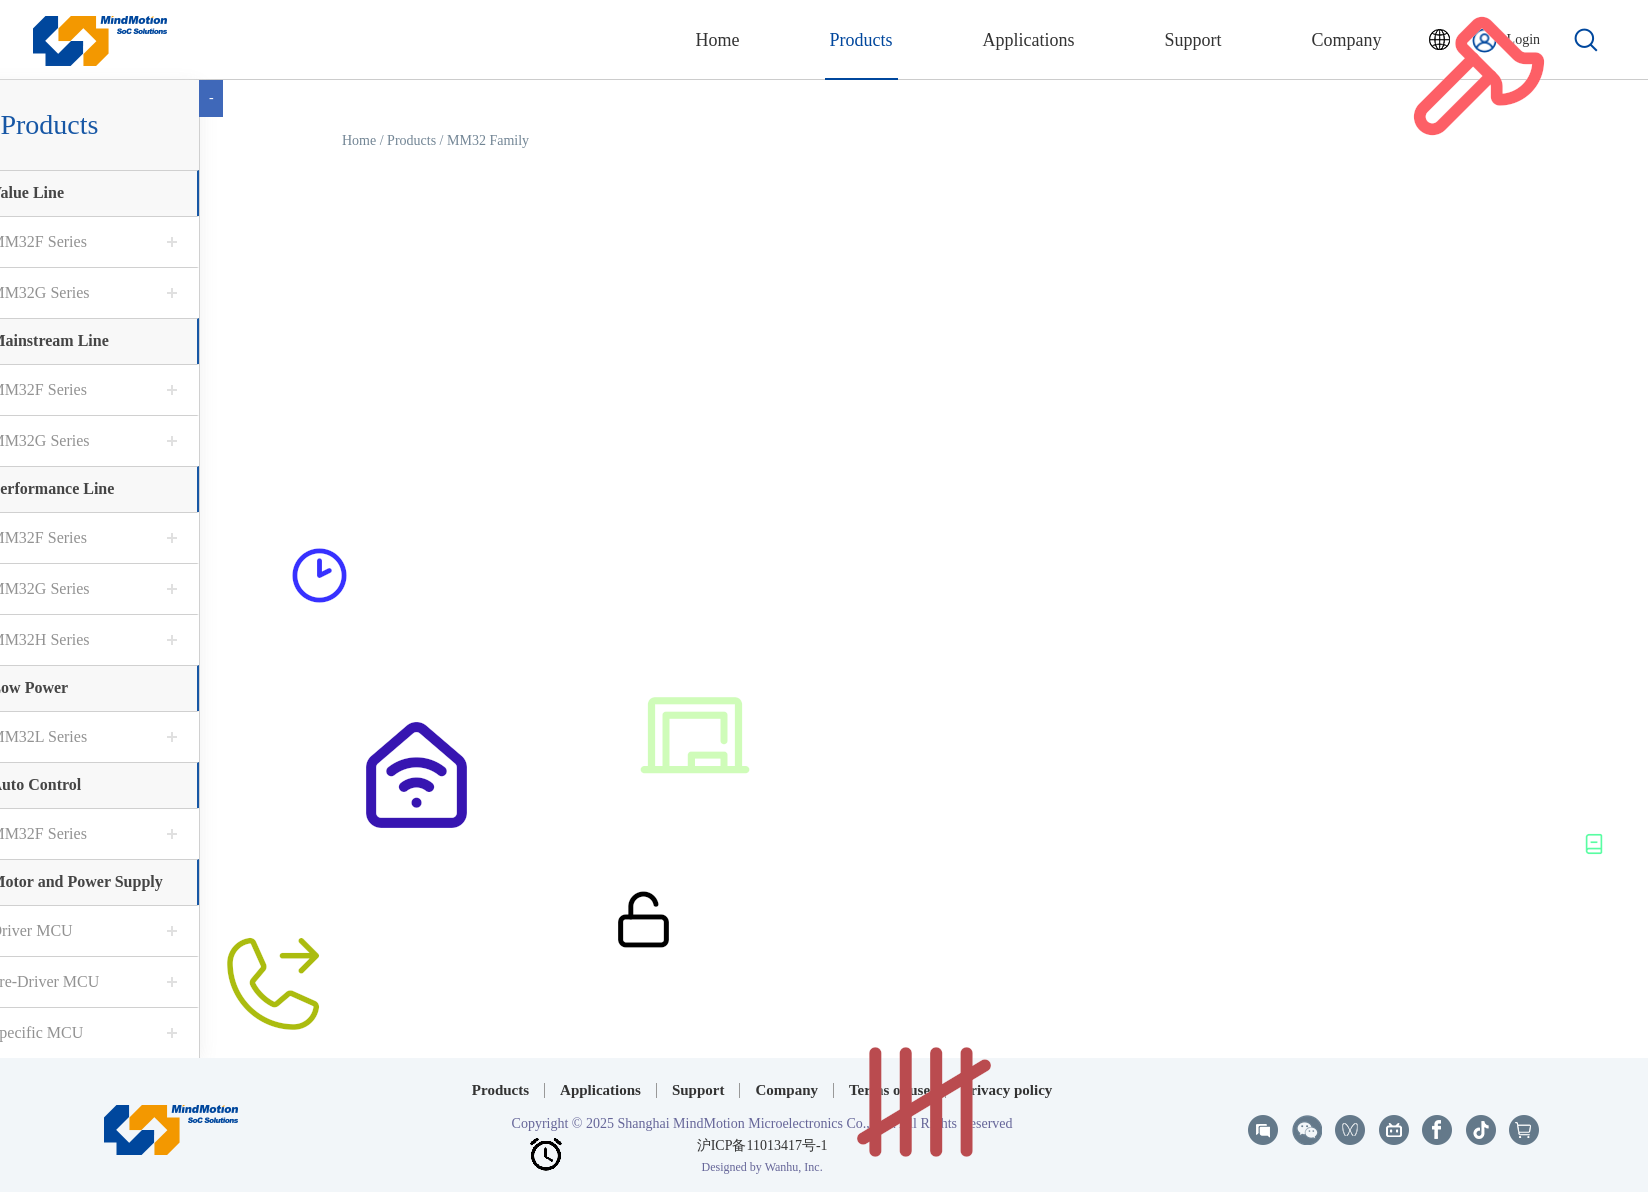 The height and width of the screenshot is (1192, 1648). I want to click on access crafting or building tools, so click(1479, 76).